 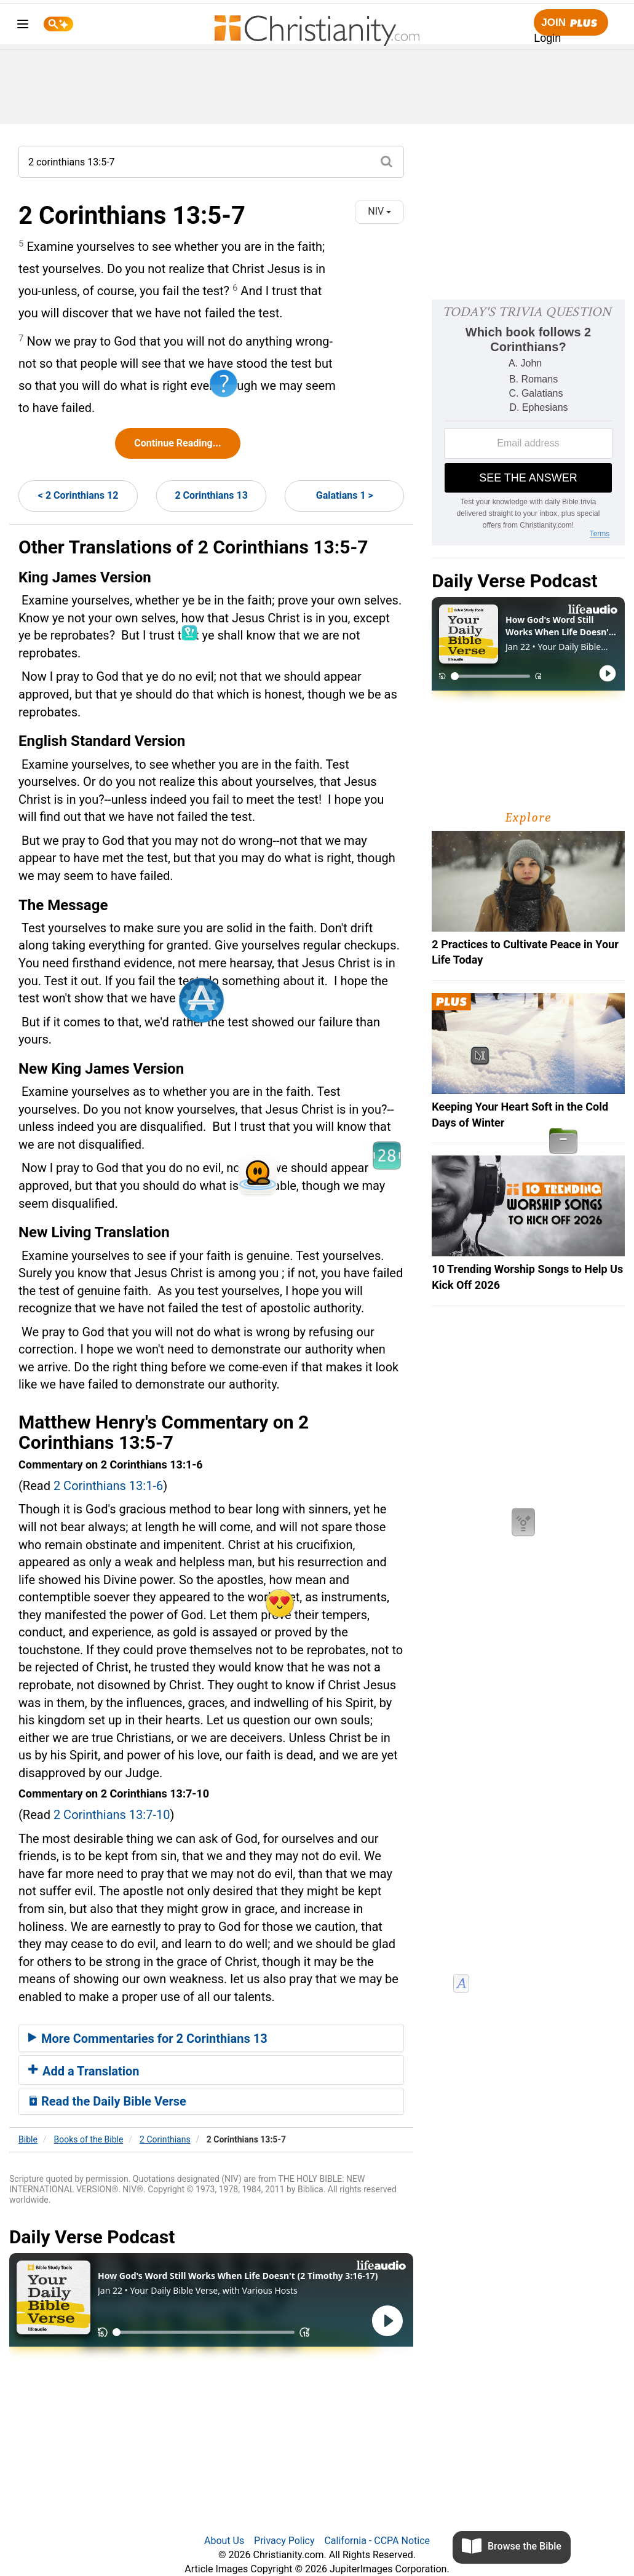 What do you see at coordinates (189, 633) in the screenshot?
I see `launch Pop!_OS application` at bounding box center [189, 633].